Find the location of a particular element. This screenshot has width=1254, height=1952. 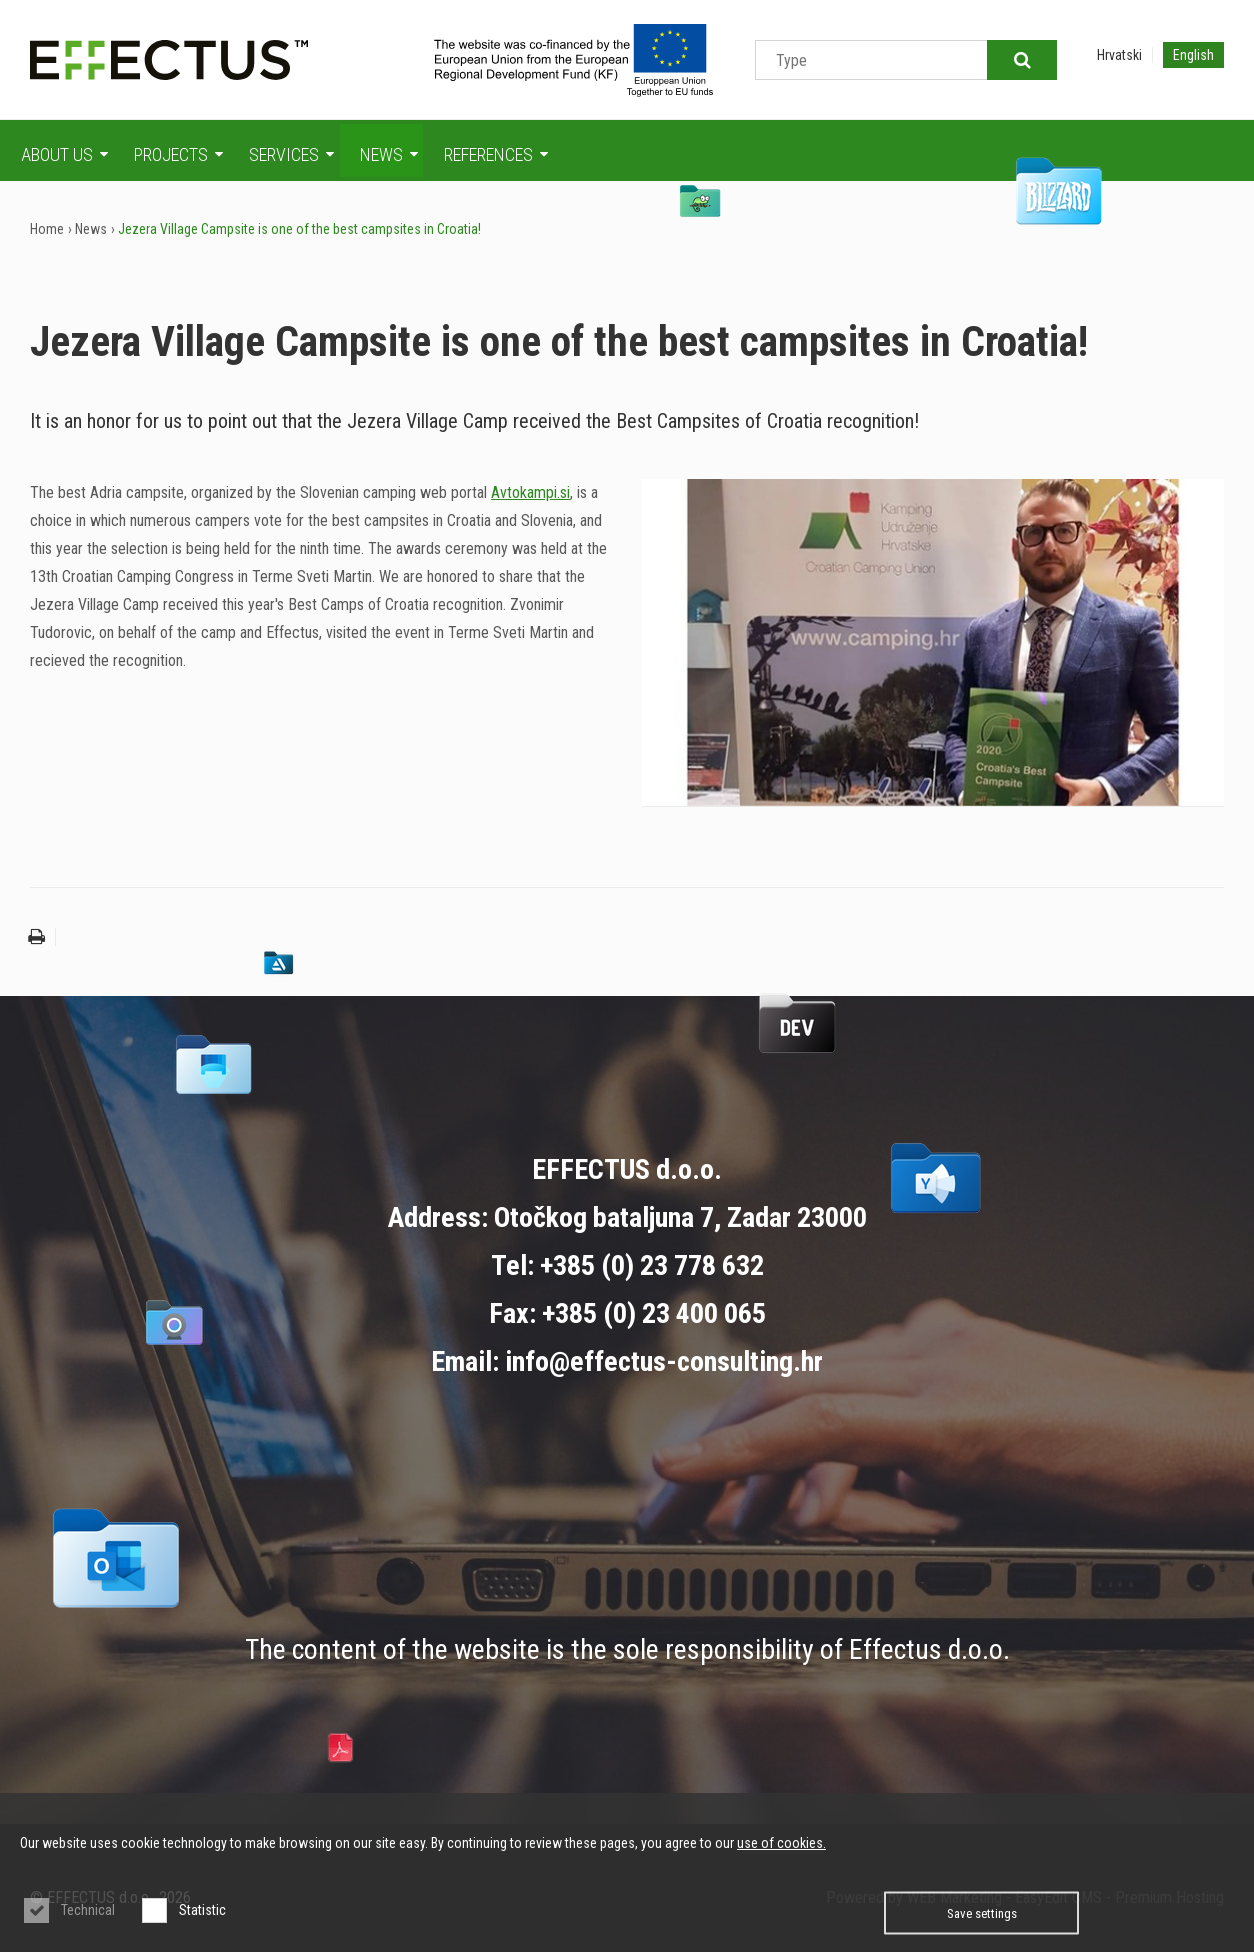

open folder containing microsoft outlook files is located at coordinates (115, 1561).